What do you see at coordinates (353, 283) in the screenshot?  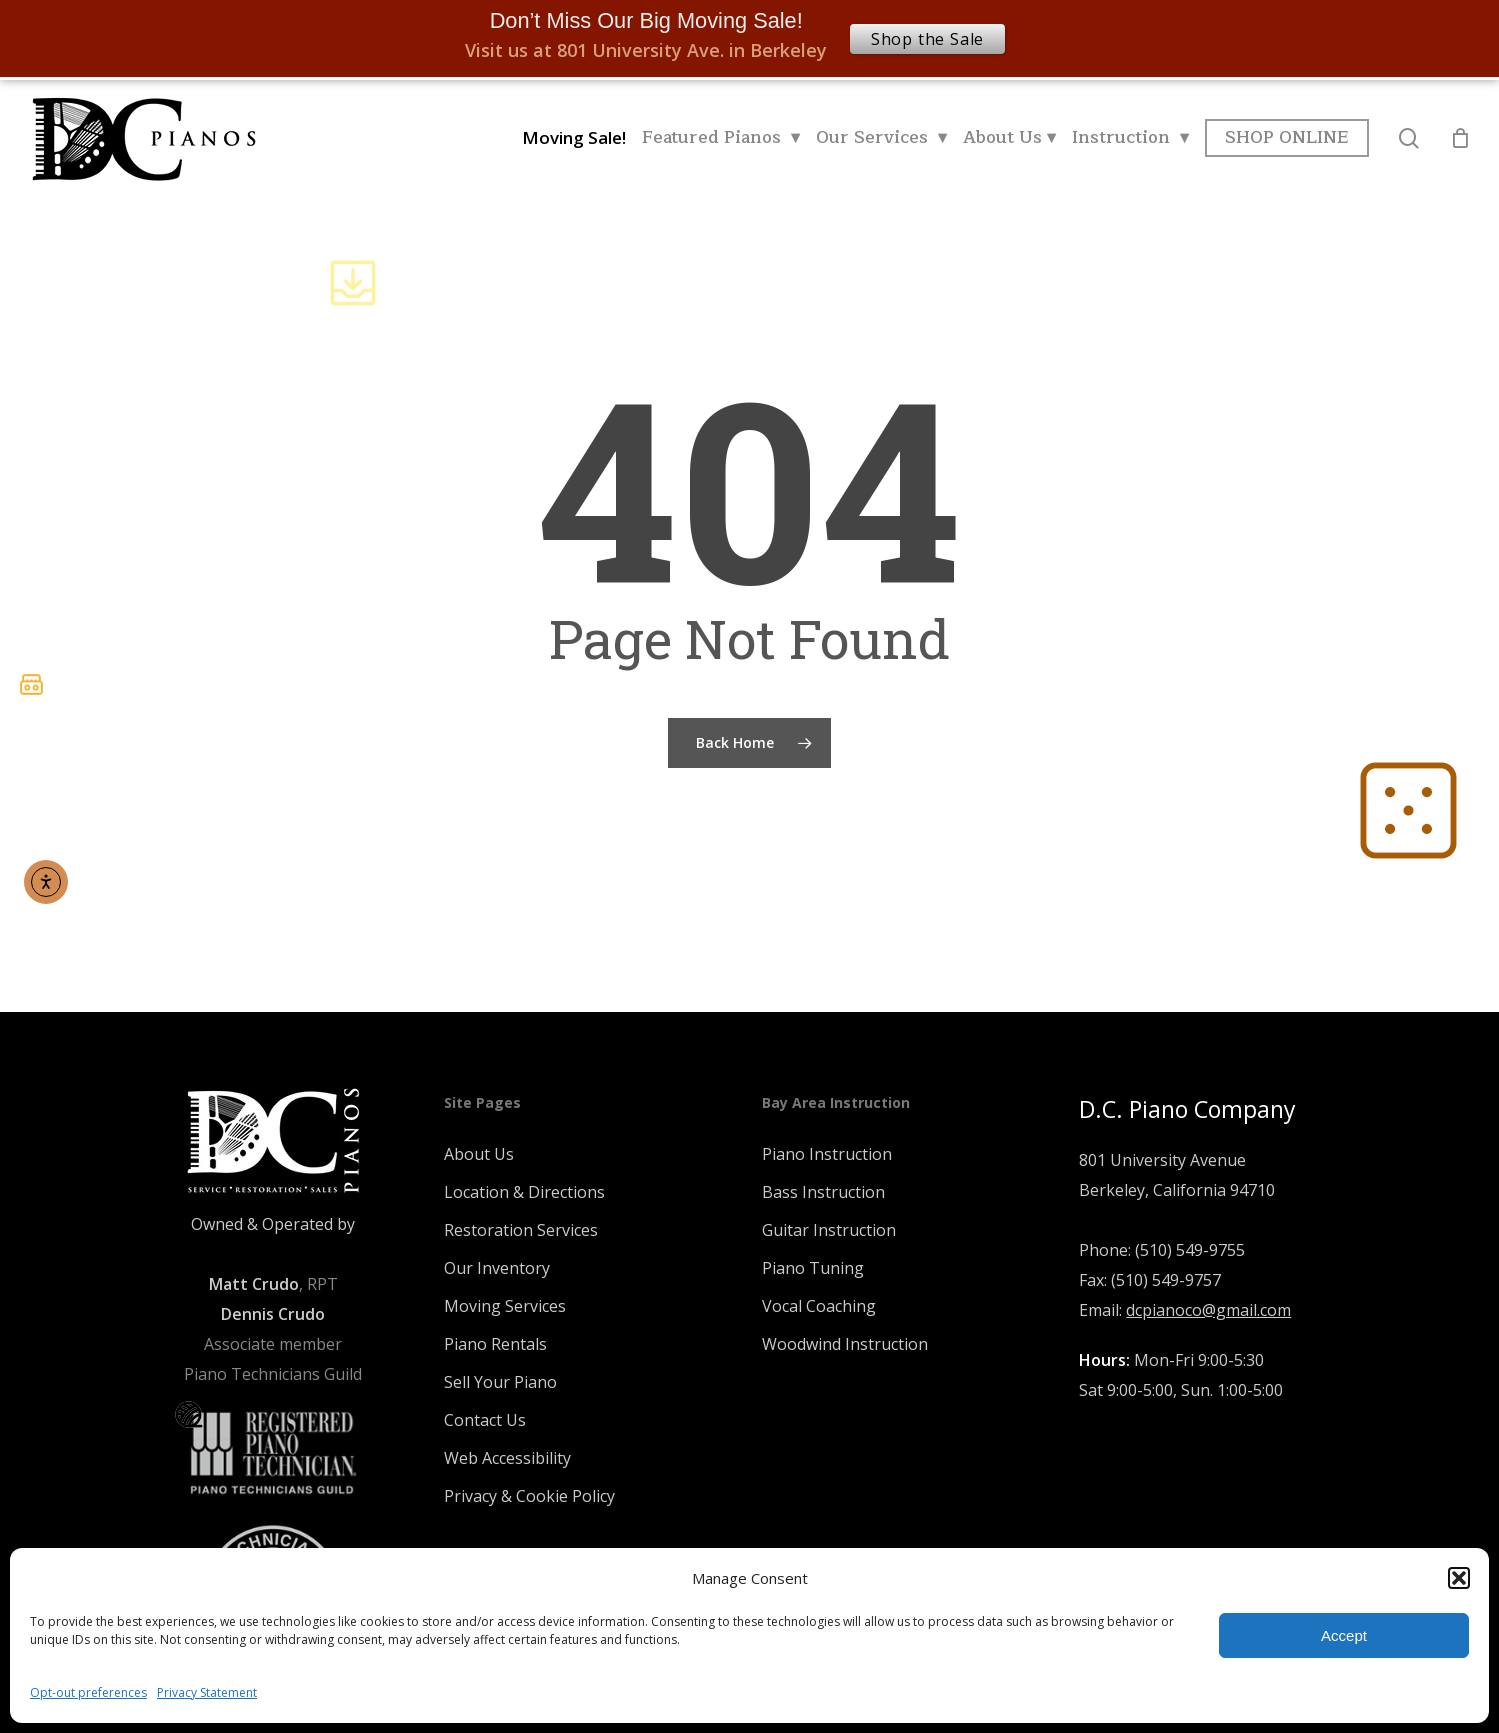 I see `download file to inbox or tray` at bounding box center [353, 283].